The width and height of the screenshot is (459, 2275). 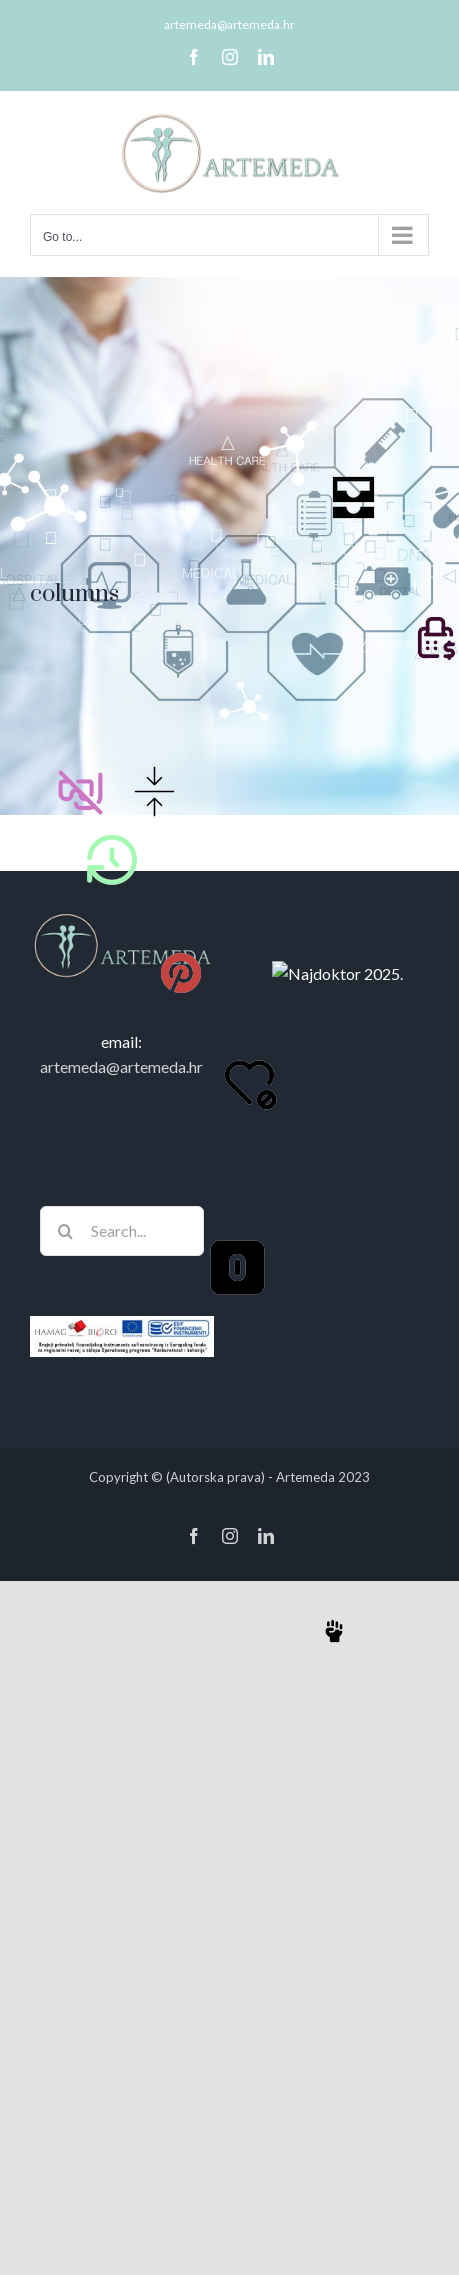 What do you see at coordinates (249, 1082) in the screenshot?
I see `remove from favorites` at bounding box center [249, 1082].